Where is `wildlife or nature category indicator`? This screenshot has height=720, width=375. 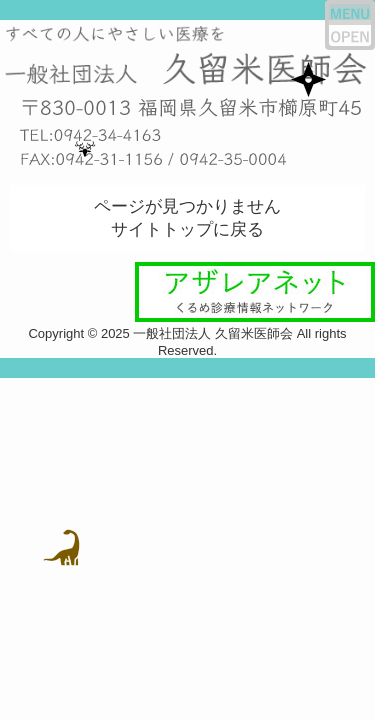 wildlife or nature category indicator is located at coordinates (85, 149).